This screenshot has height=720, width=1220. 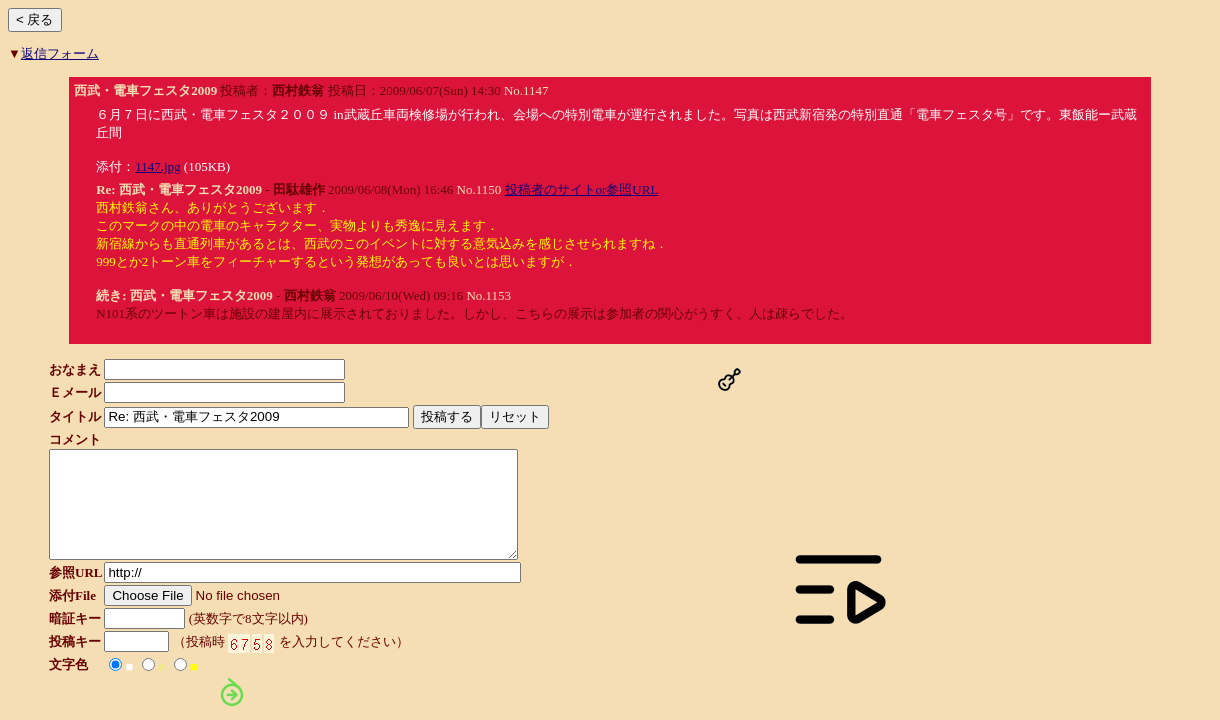 I want to click on navigate to Doctrine PHP library documentation, so click(x=232, y=692).